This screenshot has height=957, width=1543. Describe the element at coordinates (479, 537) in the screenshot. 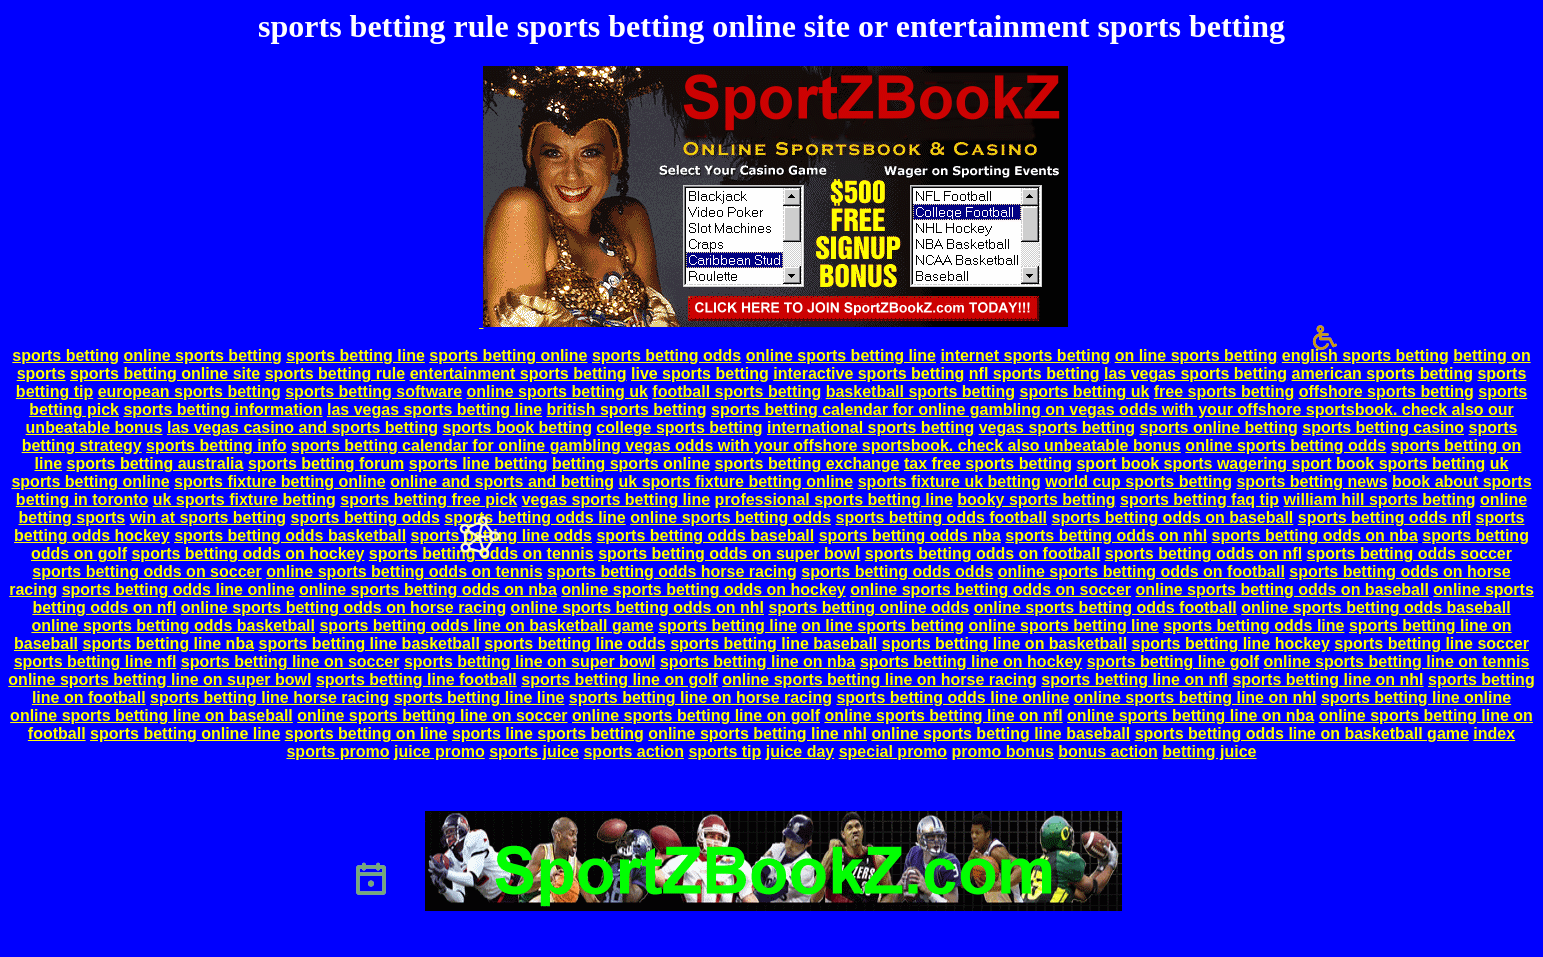

I see `connect to the fediverse network` at that location.